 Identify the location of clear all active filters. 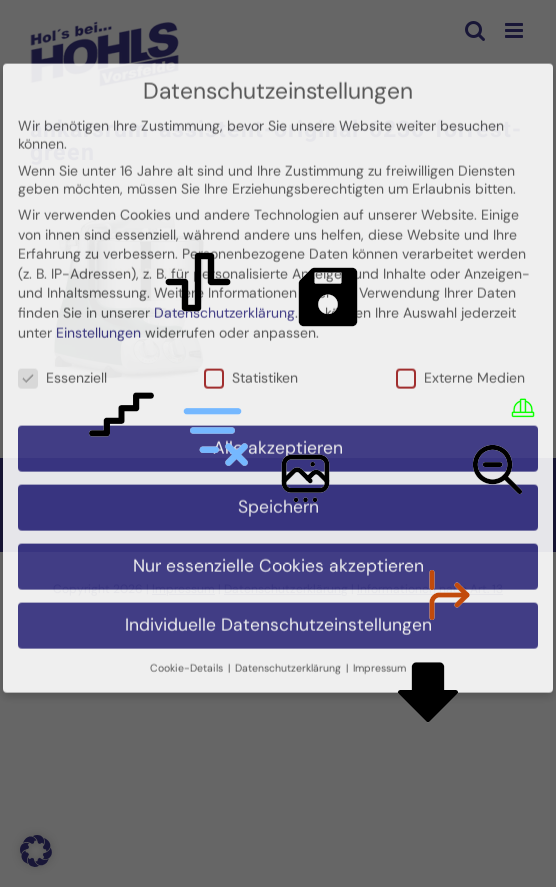
(212, 430).